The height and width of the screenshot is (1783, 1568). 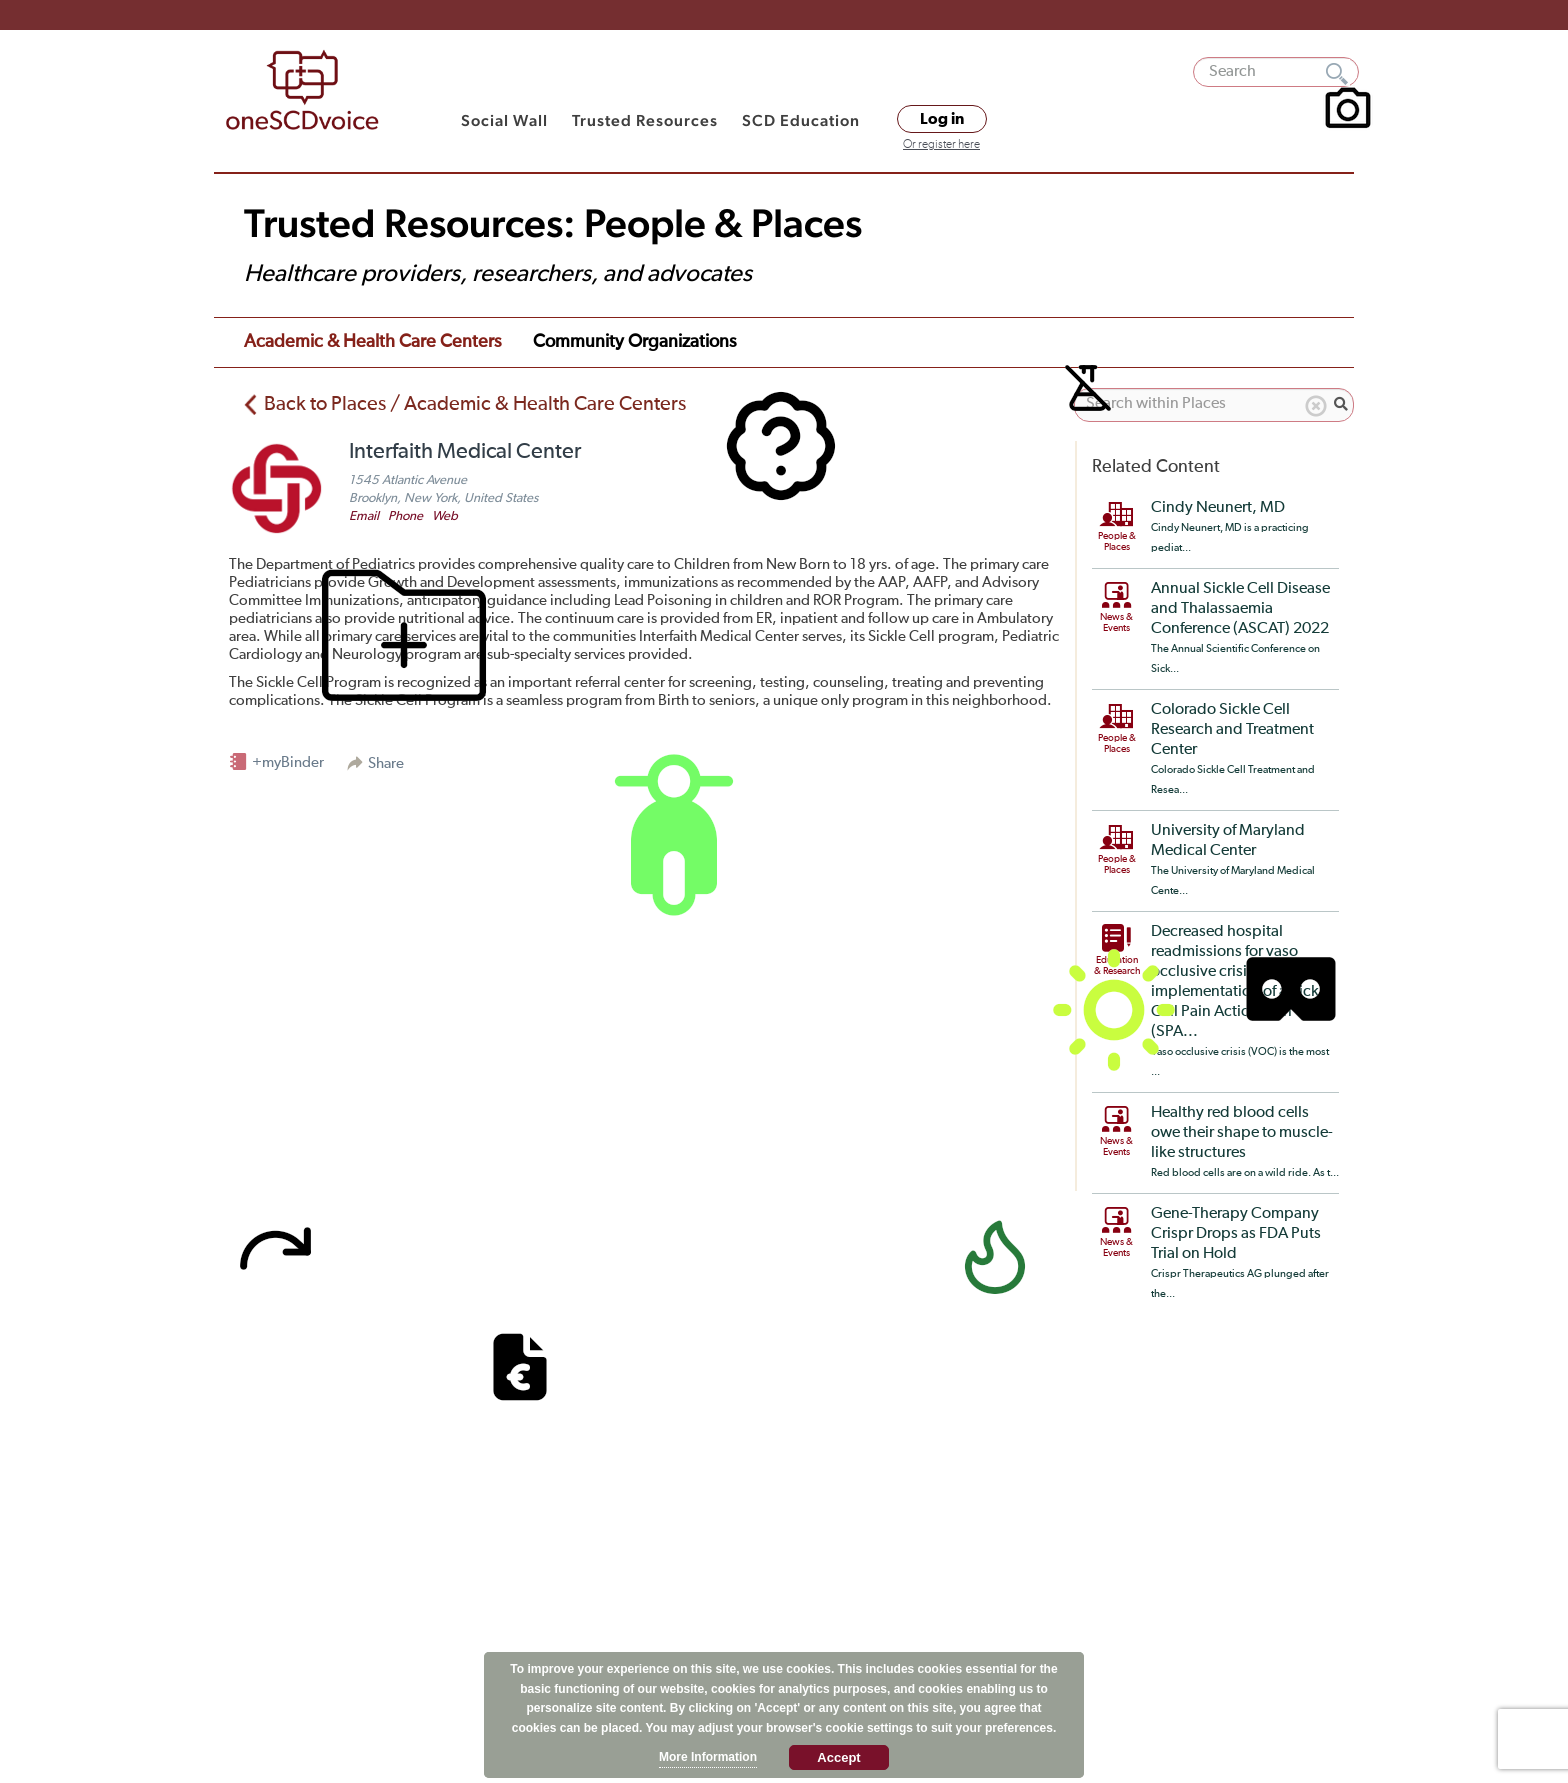 What do you see at coordinates (1114, 1010) in the screenshot?
I see `switch to light mode` at bounding box center [1114, 1010].